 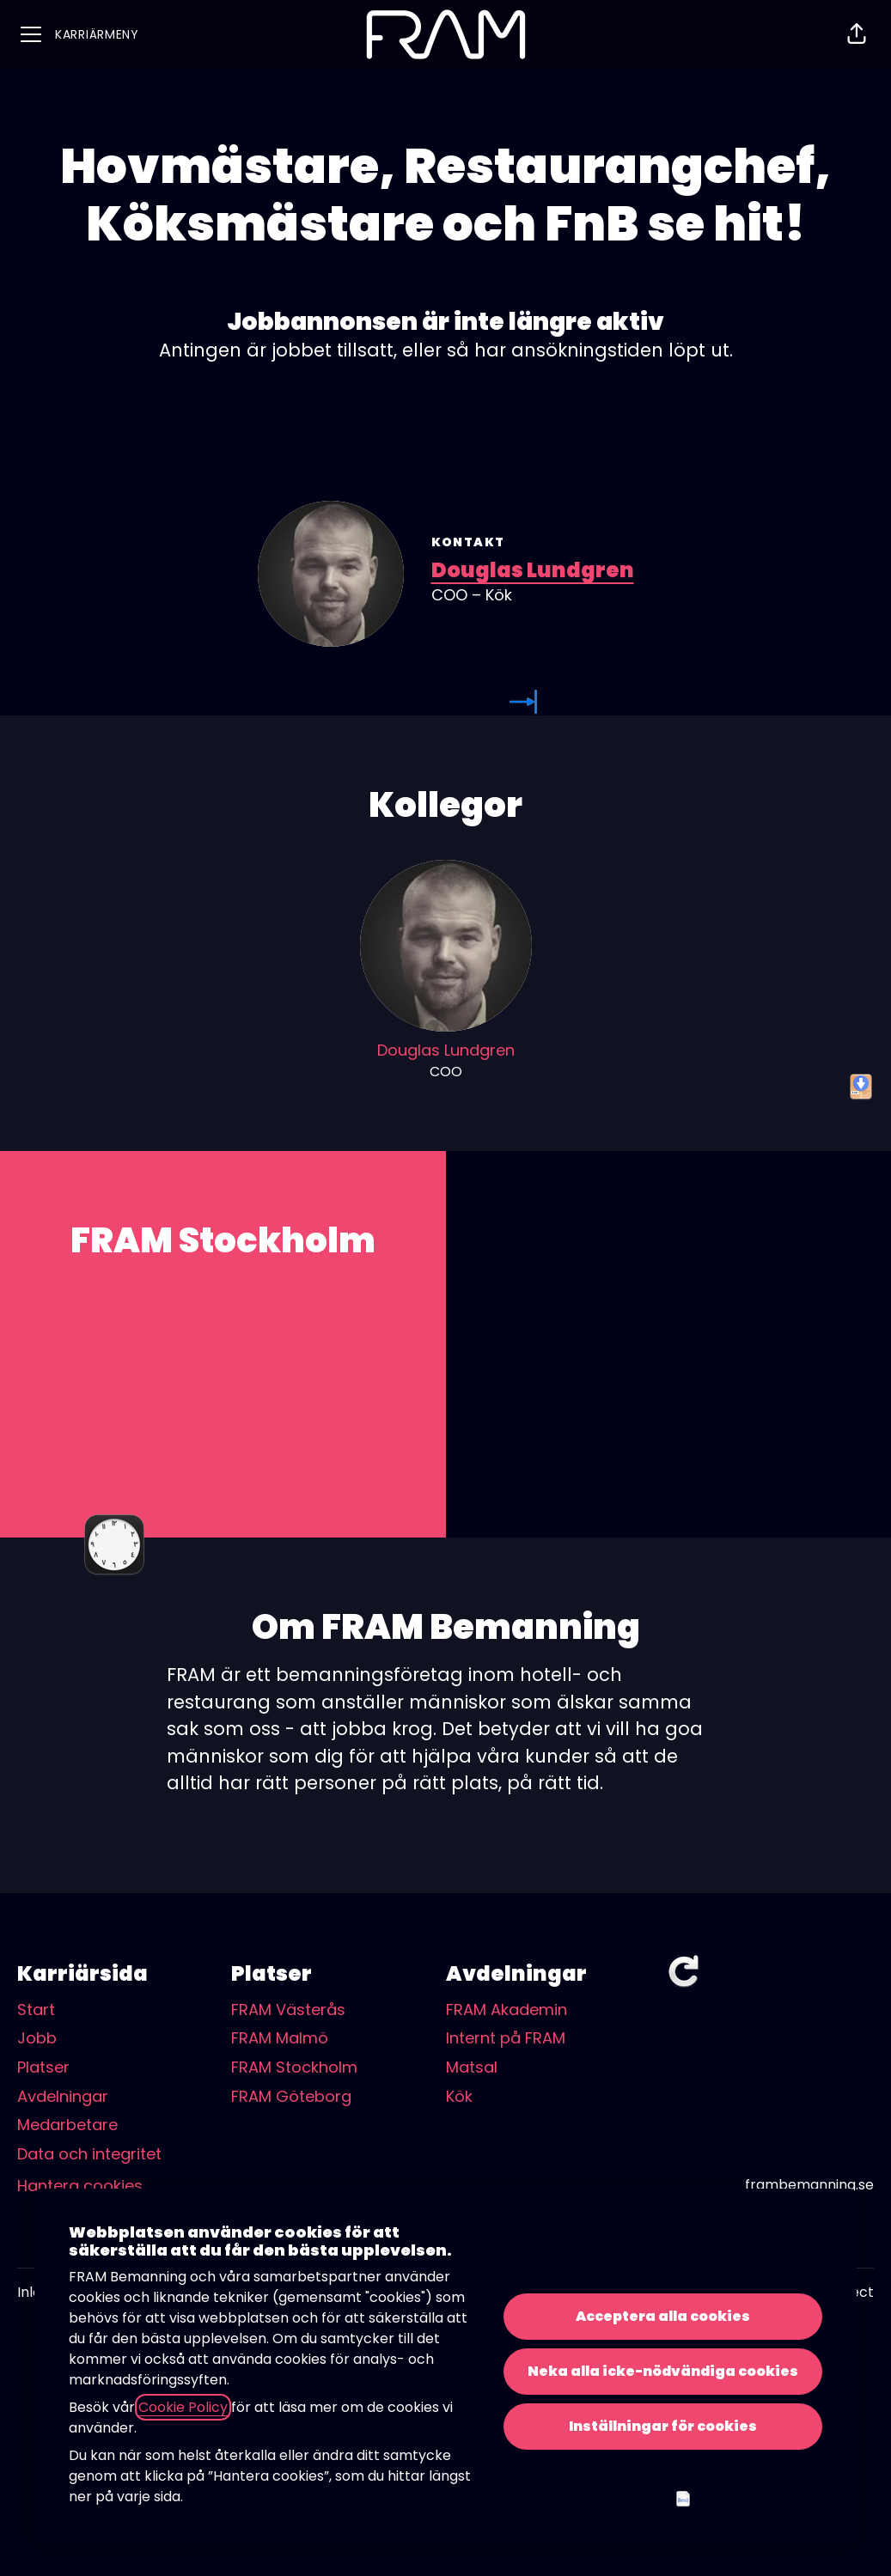 What do you see at coordinates (523, 702) in the screenshot?
I see `go to the last item or page` at bounding box center [523, 702].